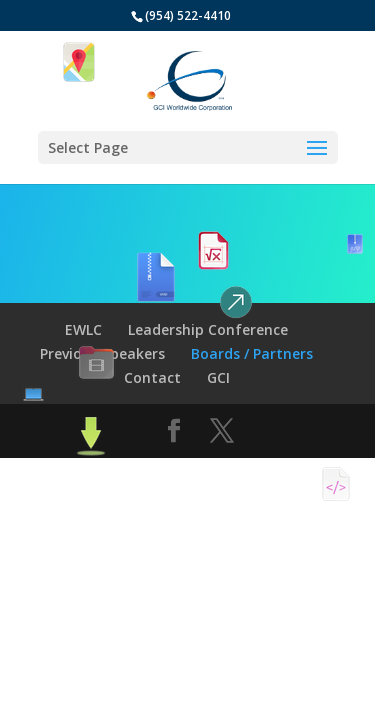 The height and width of the screenshot is (720, 375). What do you see at coordinates (236, 302) in the screenshot?
I see `indicates a symbolic link or shortcut to another file` at bounding box center [236, 302].